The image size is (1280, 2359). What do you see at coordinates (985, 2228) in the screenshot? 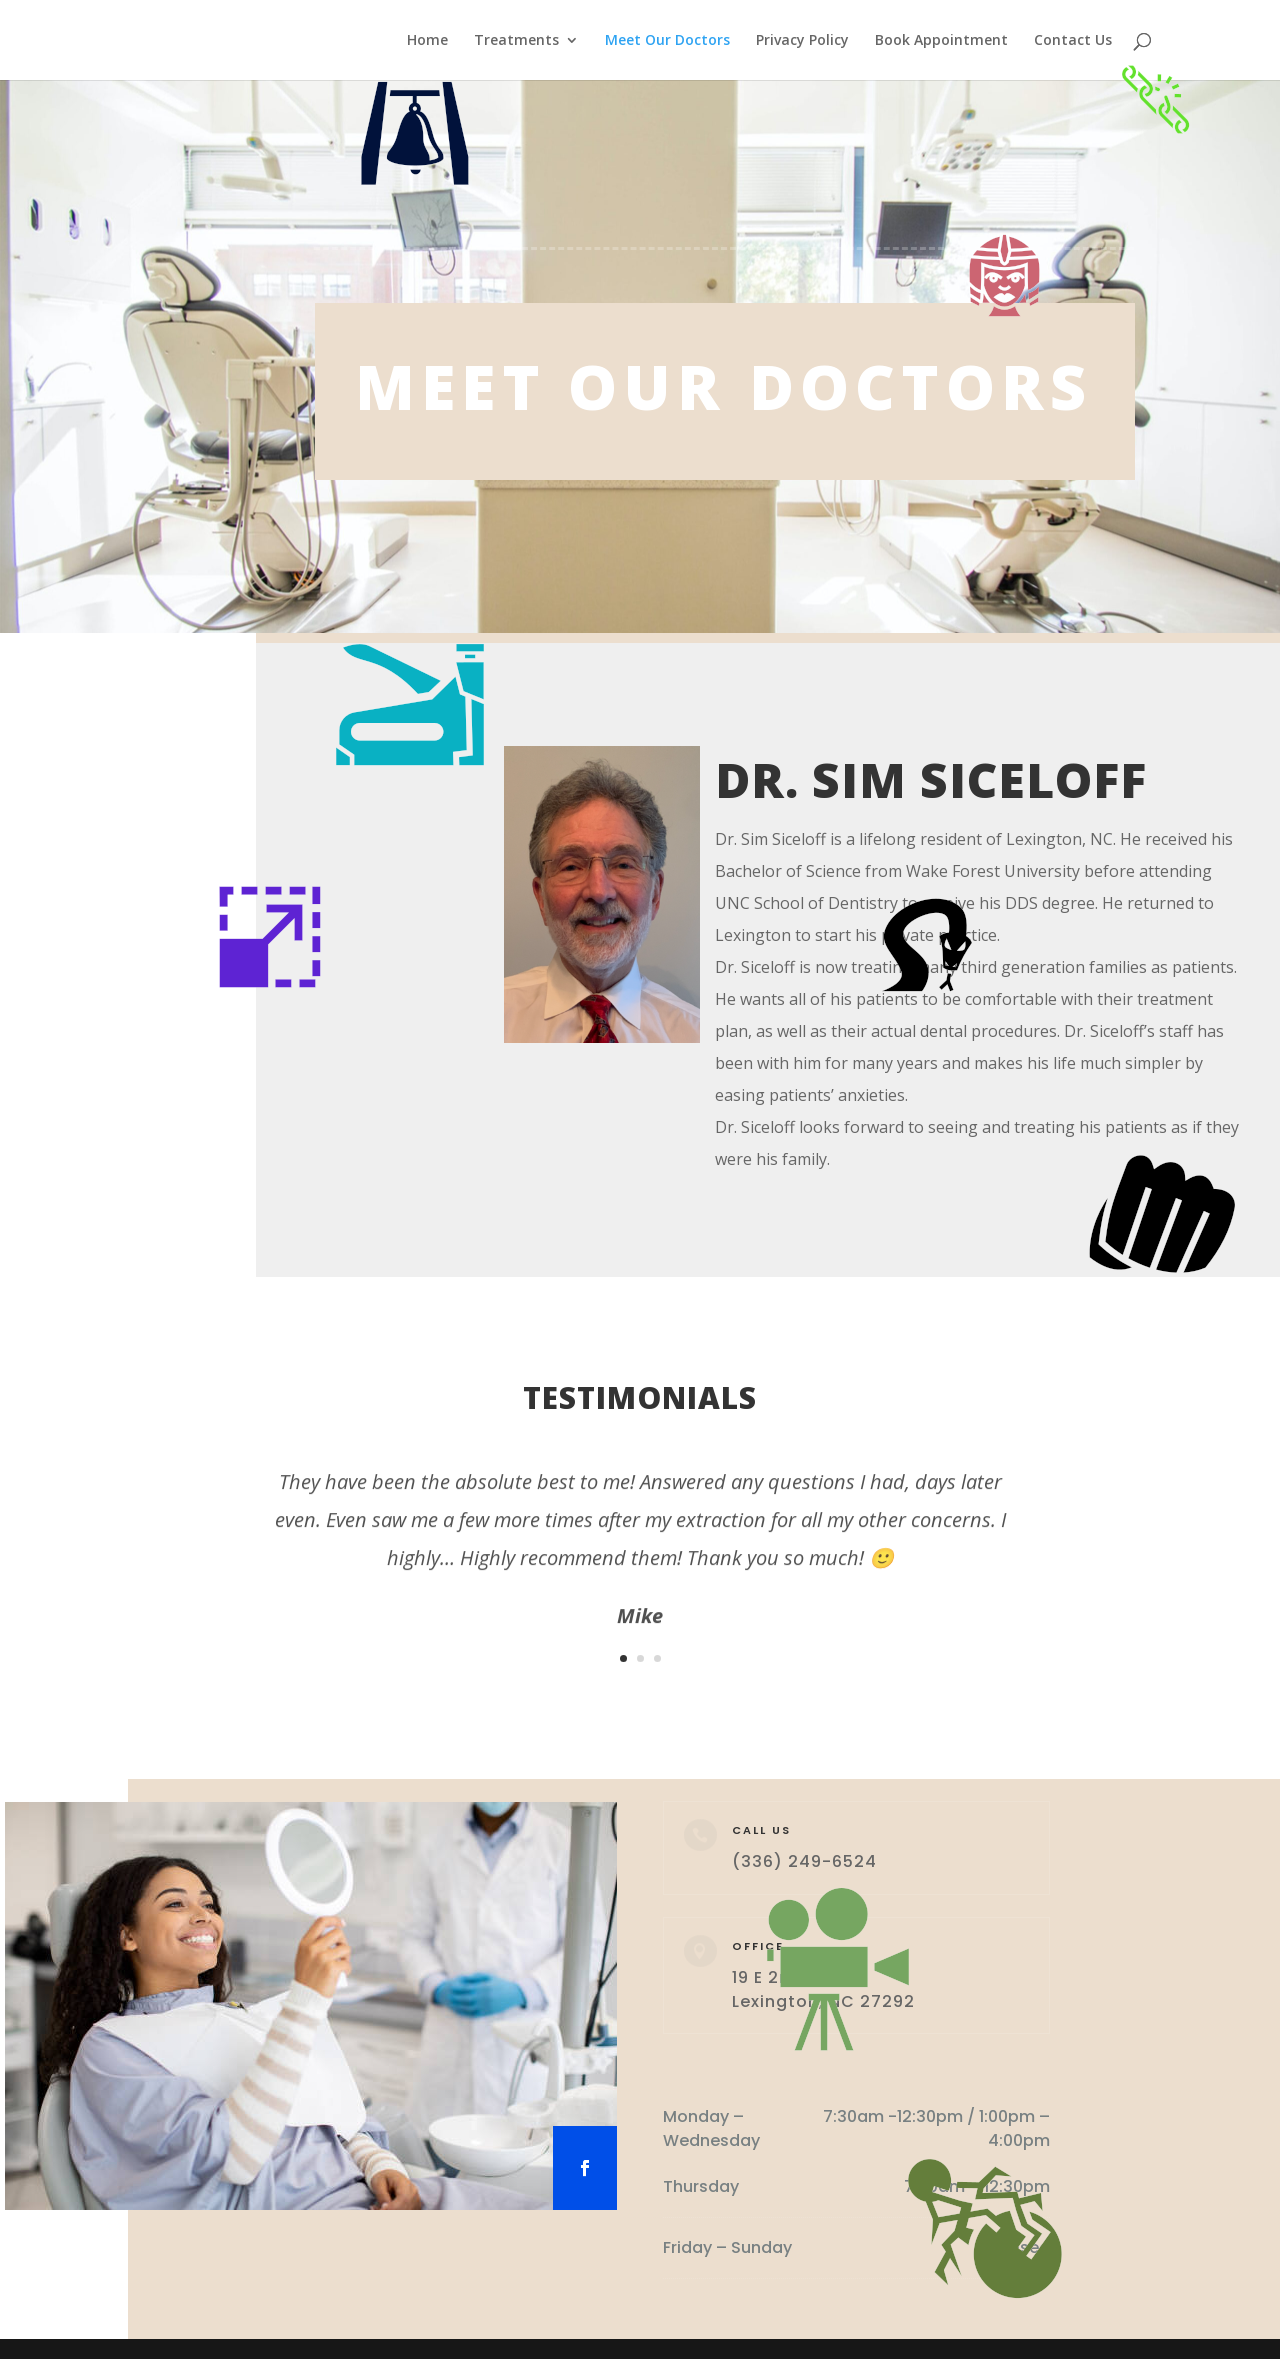
I see `indicates electrical or energy-based attack` at bounding box center [985, 2228].